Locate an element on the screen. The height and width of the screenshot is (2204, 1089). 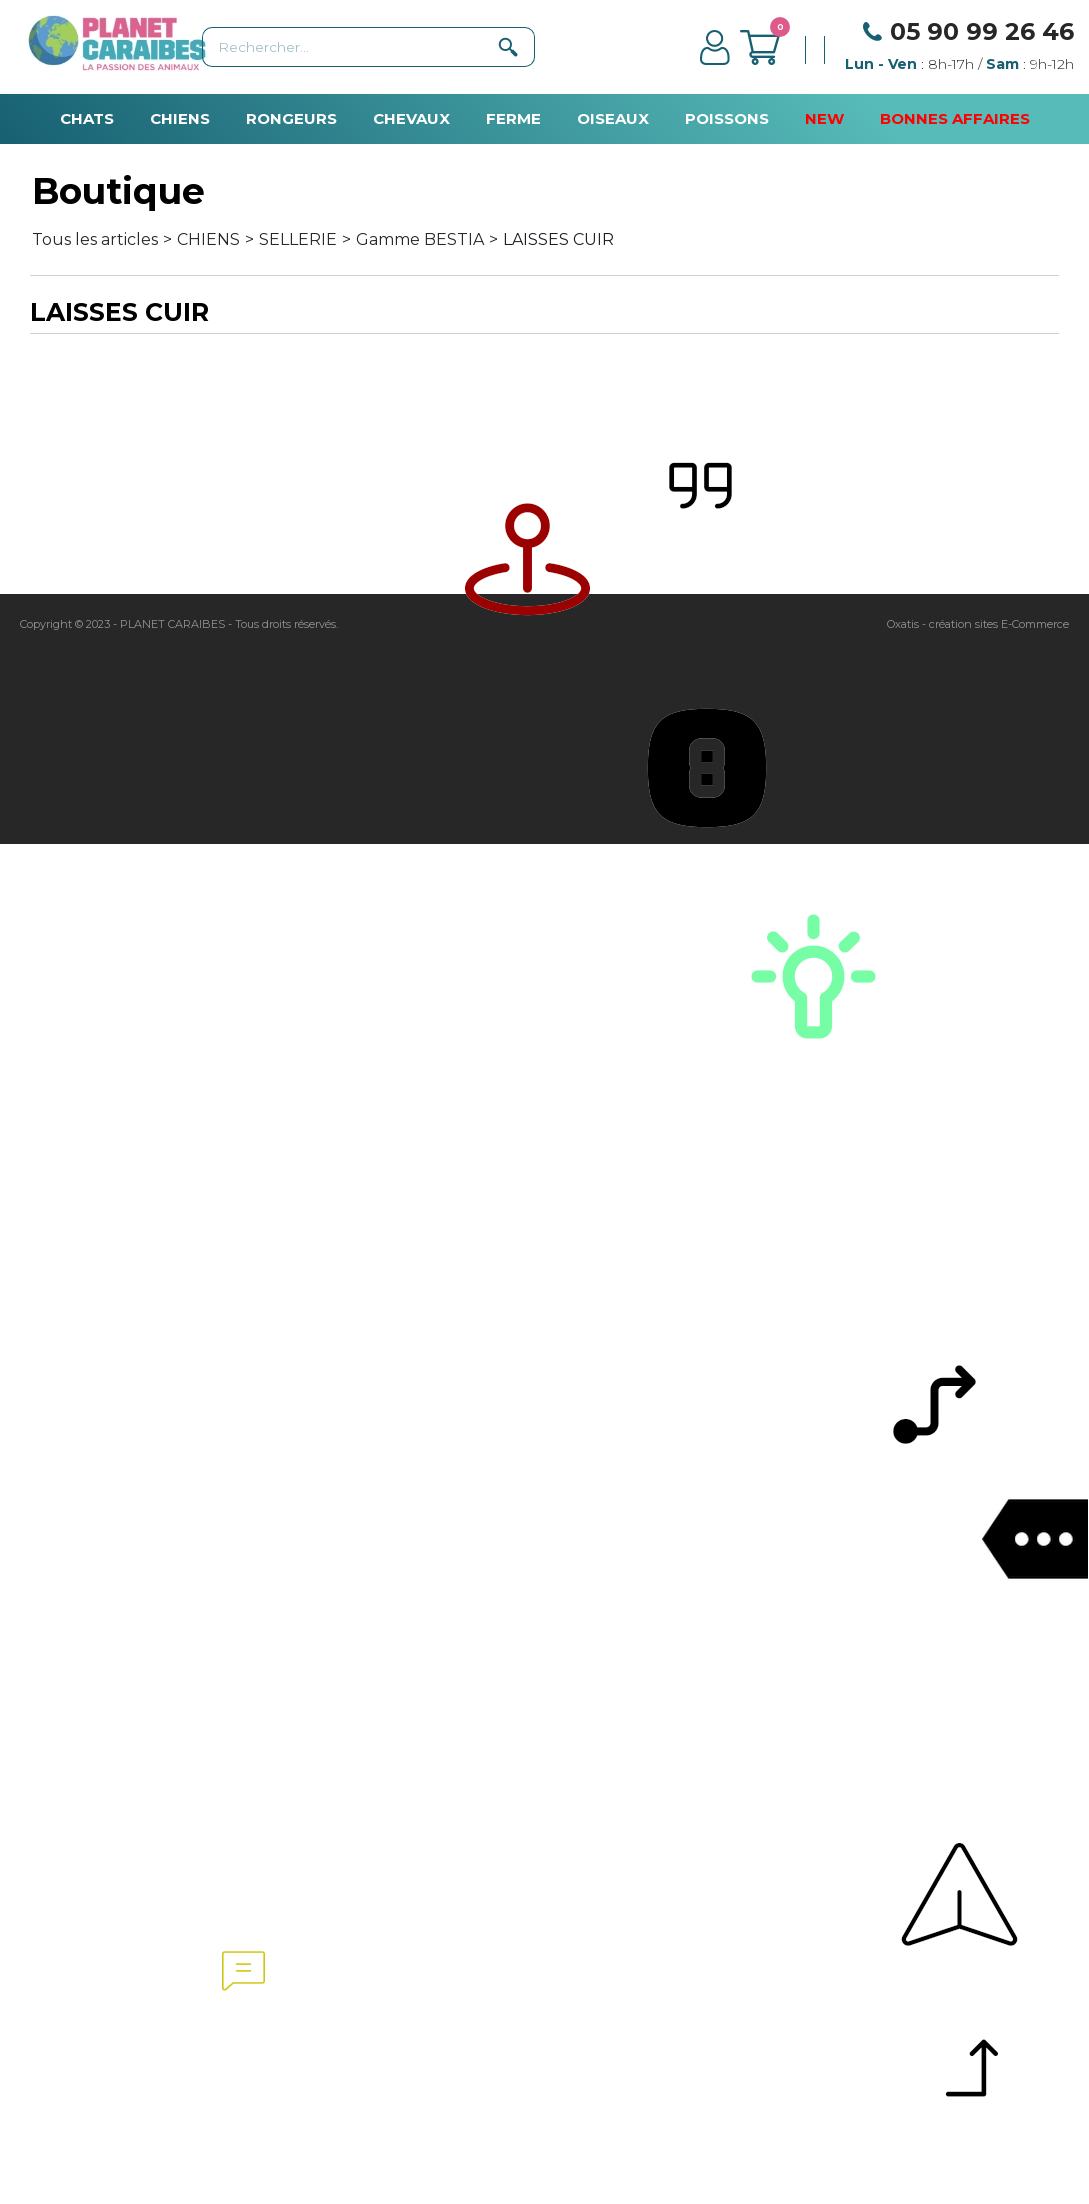
send a message is located at coordinates (959, 1896).